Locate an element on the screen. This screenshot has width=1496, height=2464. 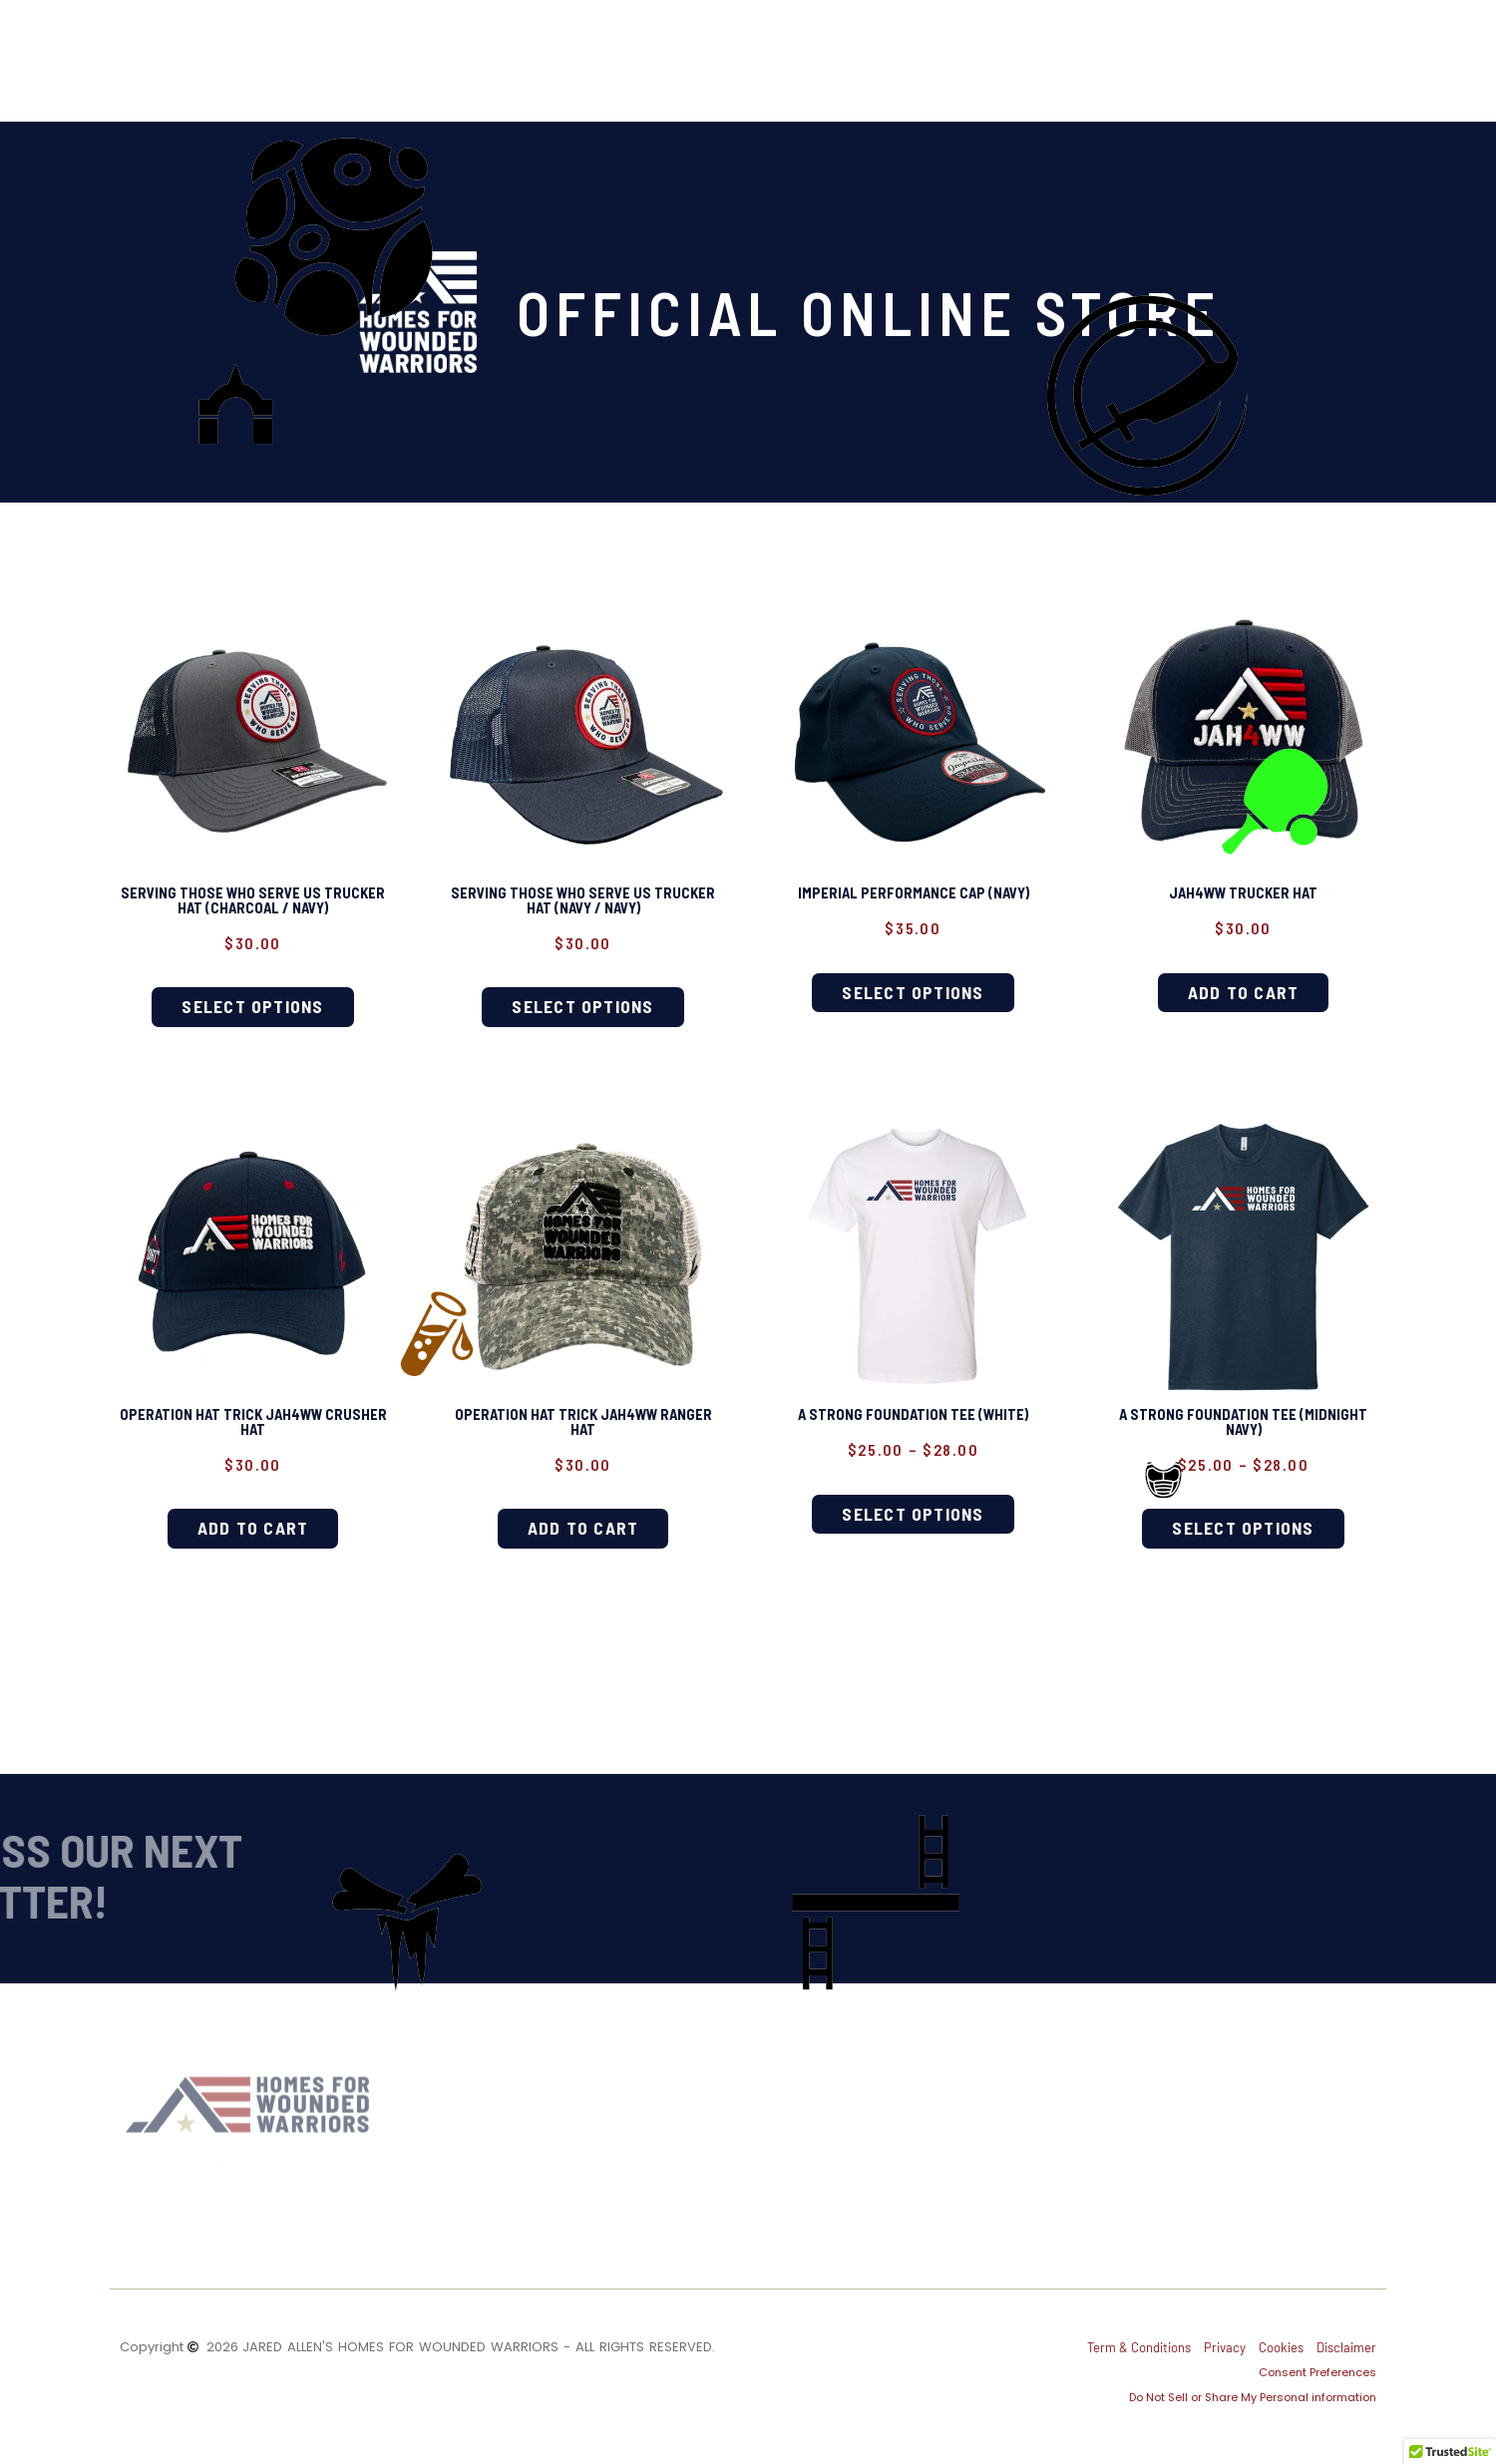
activate a life-drain or vampiric ability is located at coordinates (408, 1922).